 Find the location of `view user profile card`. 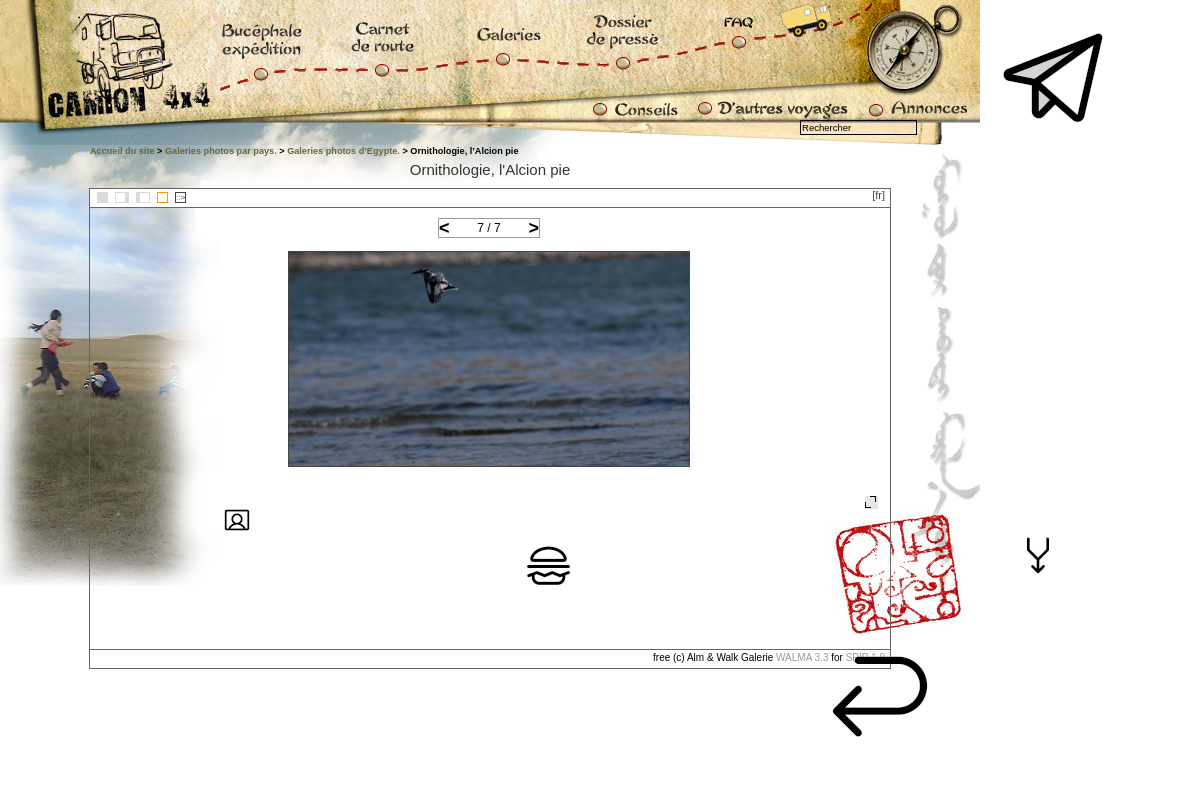

view user profile card is located at coordinates (237, 520).